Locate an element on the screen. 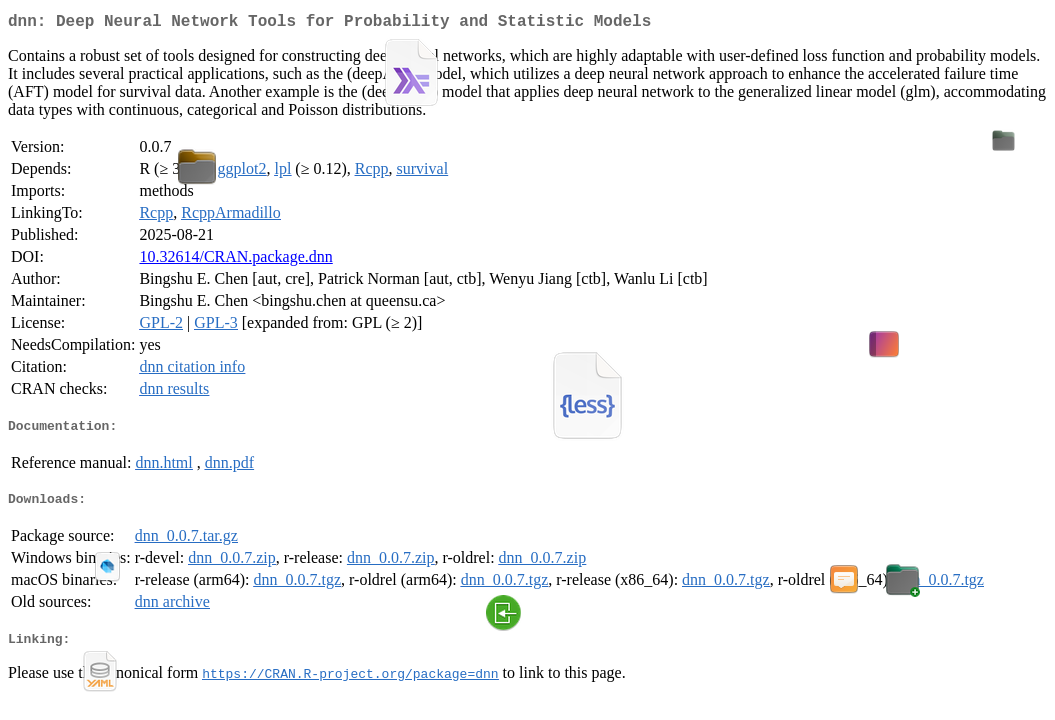 Image resolution: width=1055 pixels, height=720 pixels. access the desktop folder is located at coordinates (884, 343).